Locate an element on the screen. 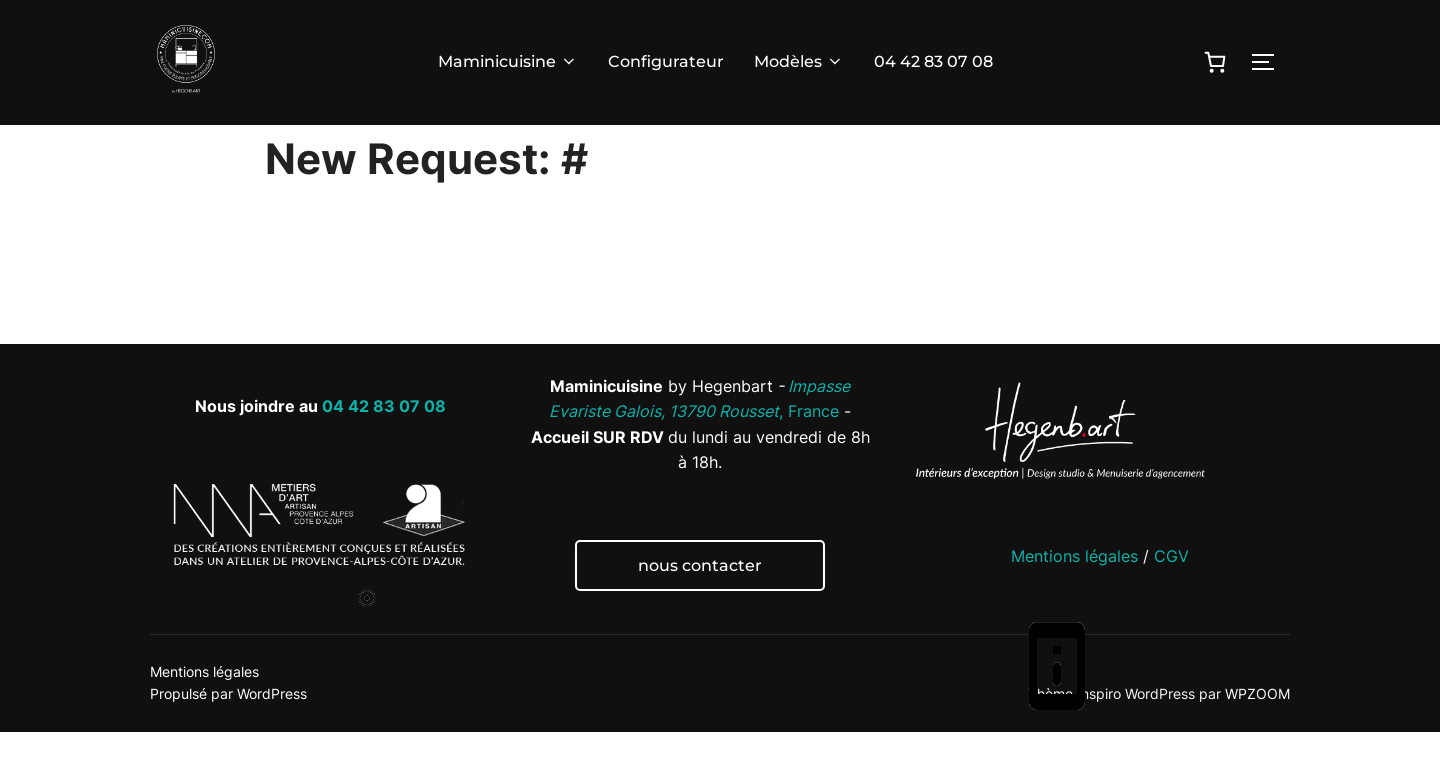  apply tilt-shift blur effect to photo is located at coordinates (367, 598).